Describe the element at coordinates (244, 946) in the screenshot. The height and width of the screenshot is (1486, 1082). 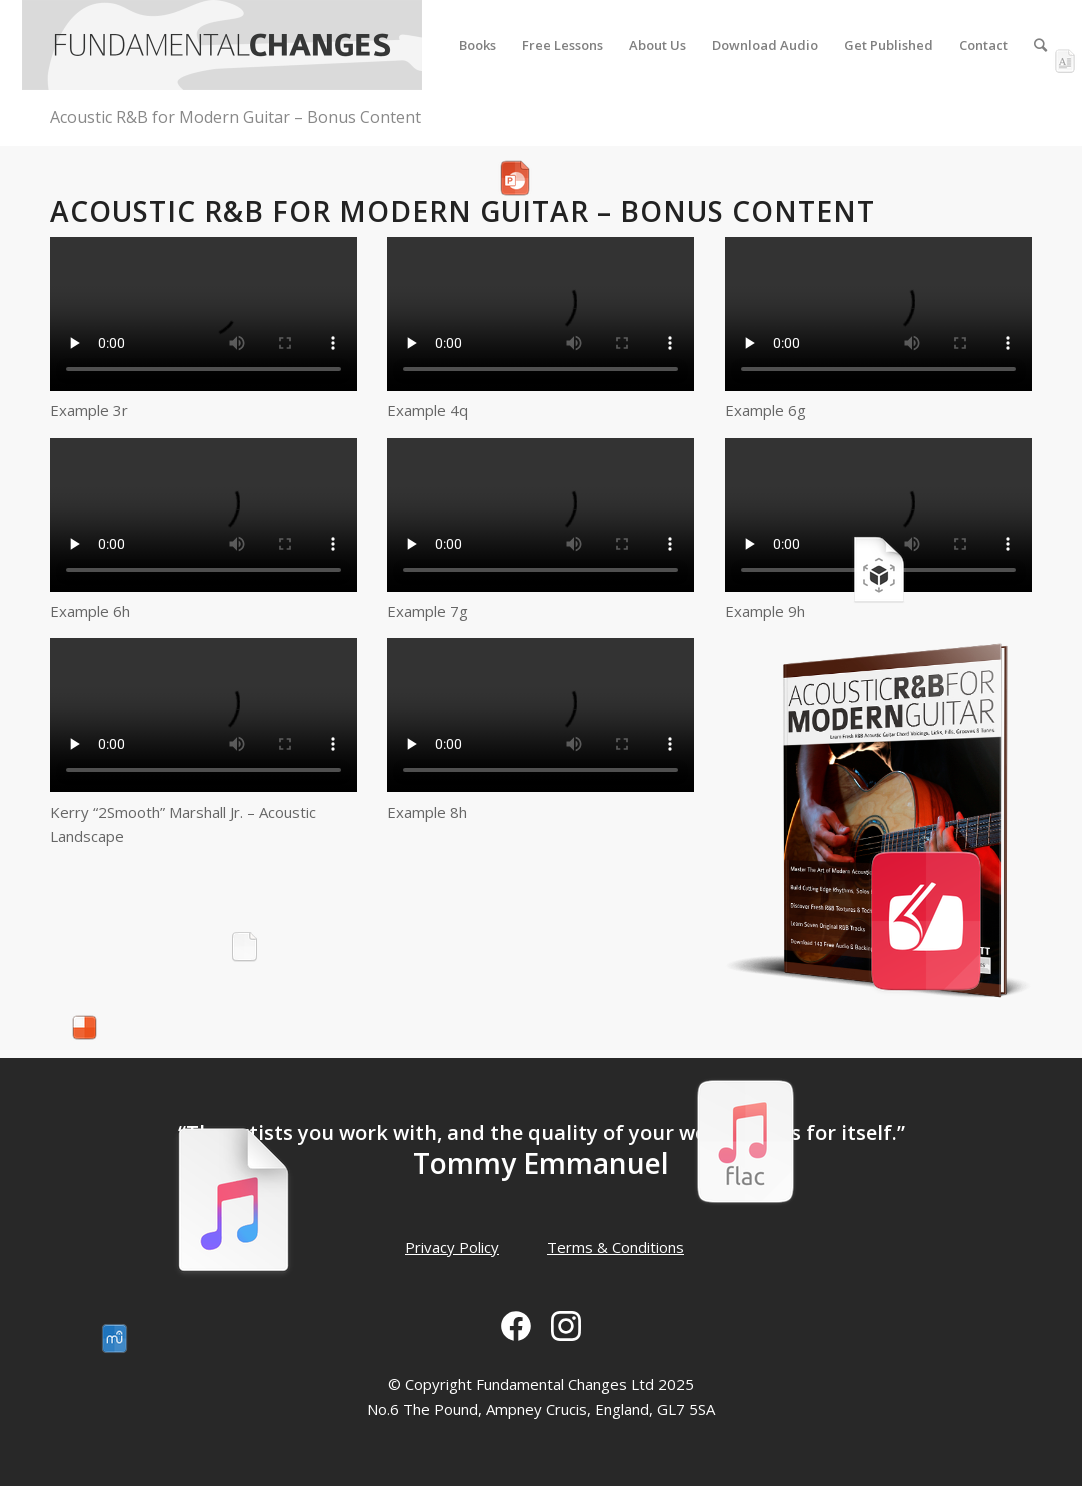
I see `indicates an empty or blank file` at that location.